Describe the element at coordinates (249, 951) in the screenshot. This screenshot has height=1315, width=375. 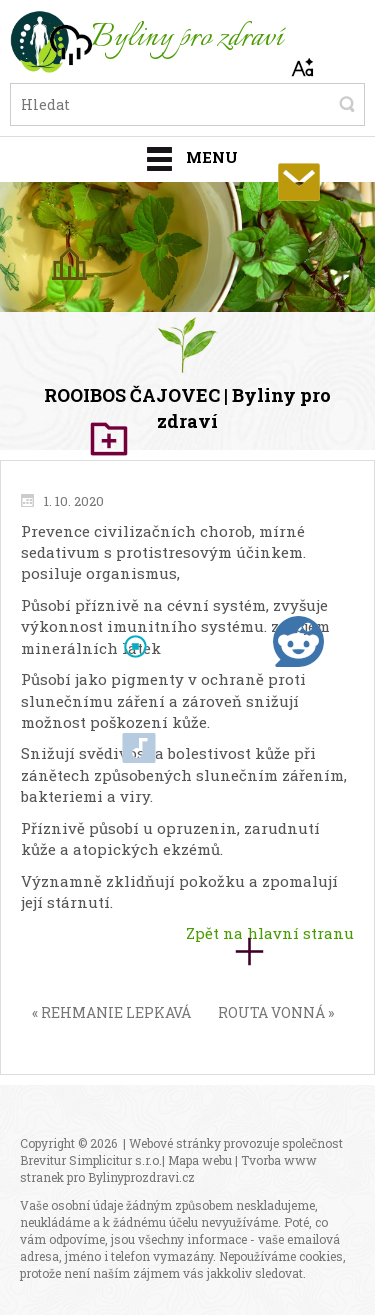
I see `add a new item` at that location.